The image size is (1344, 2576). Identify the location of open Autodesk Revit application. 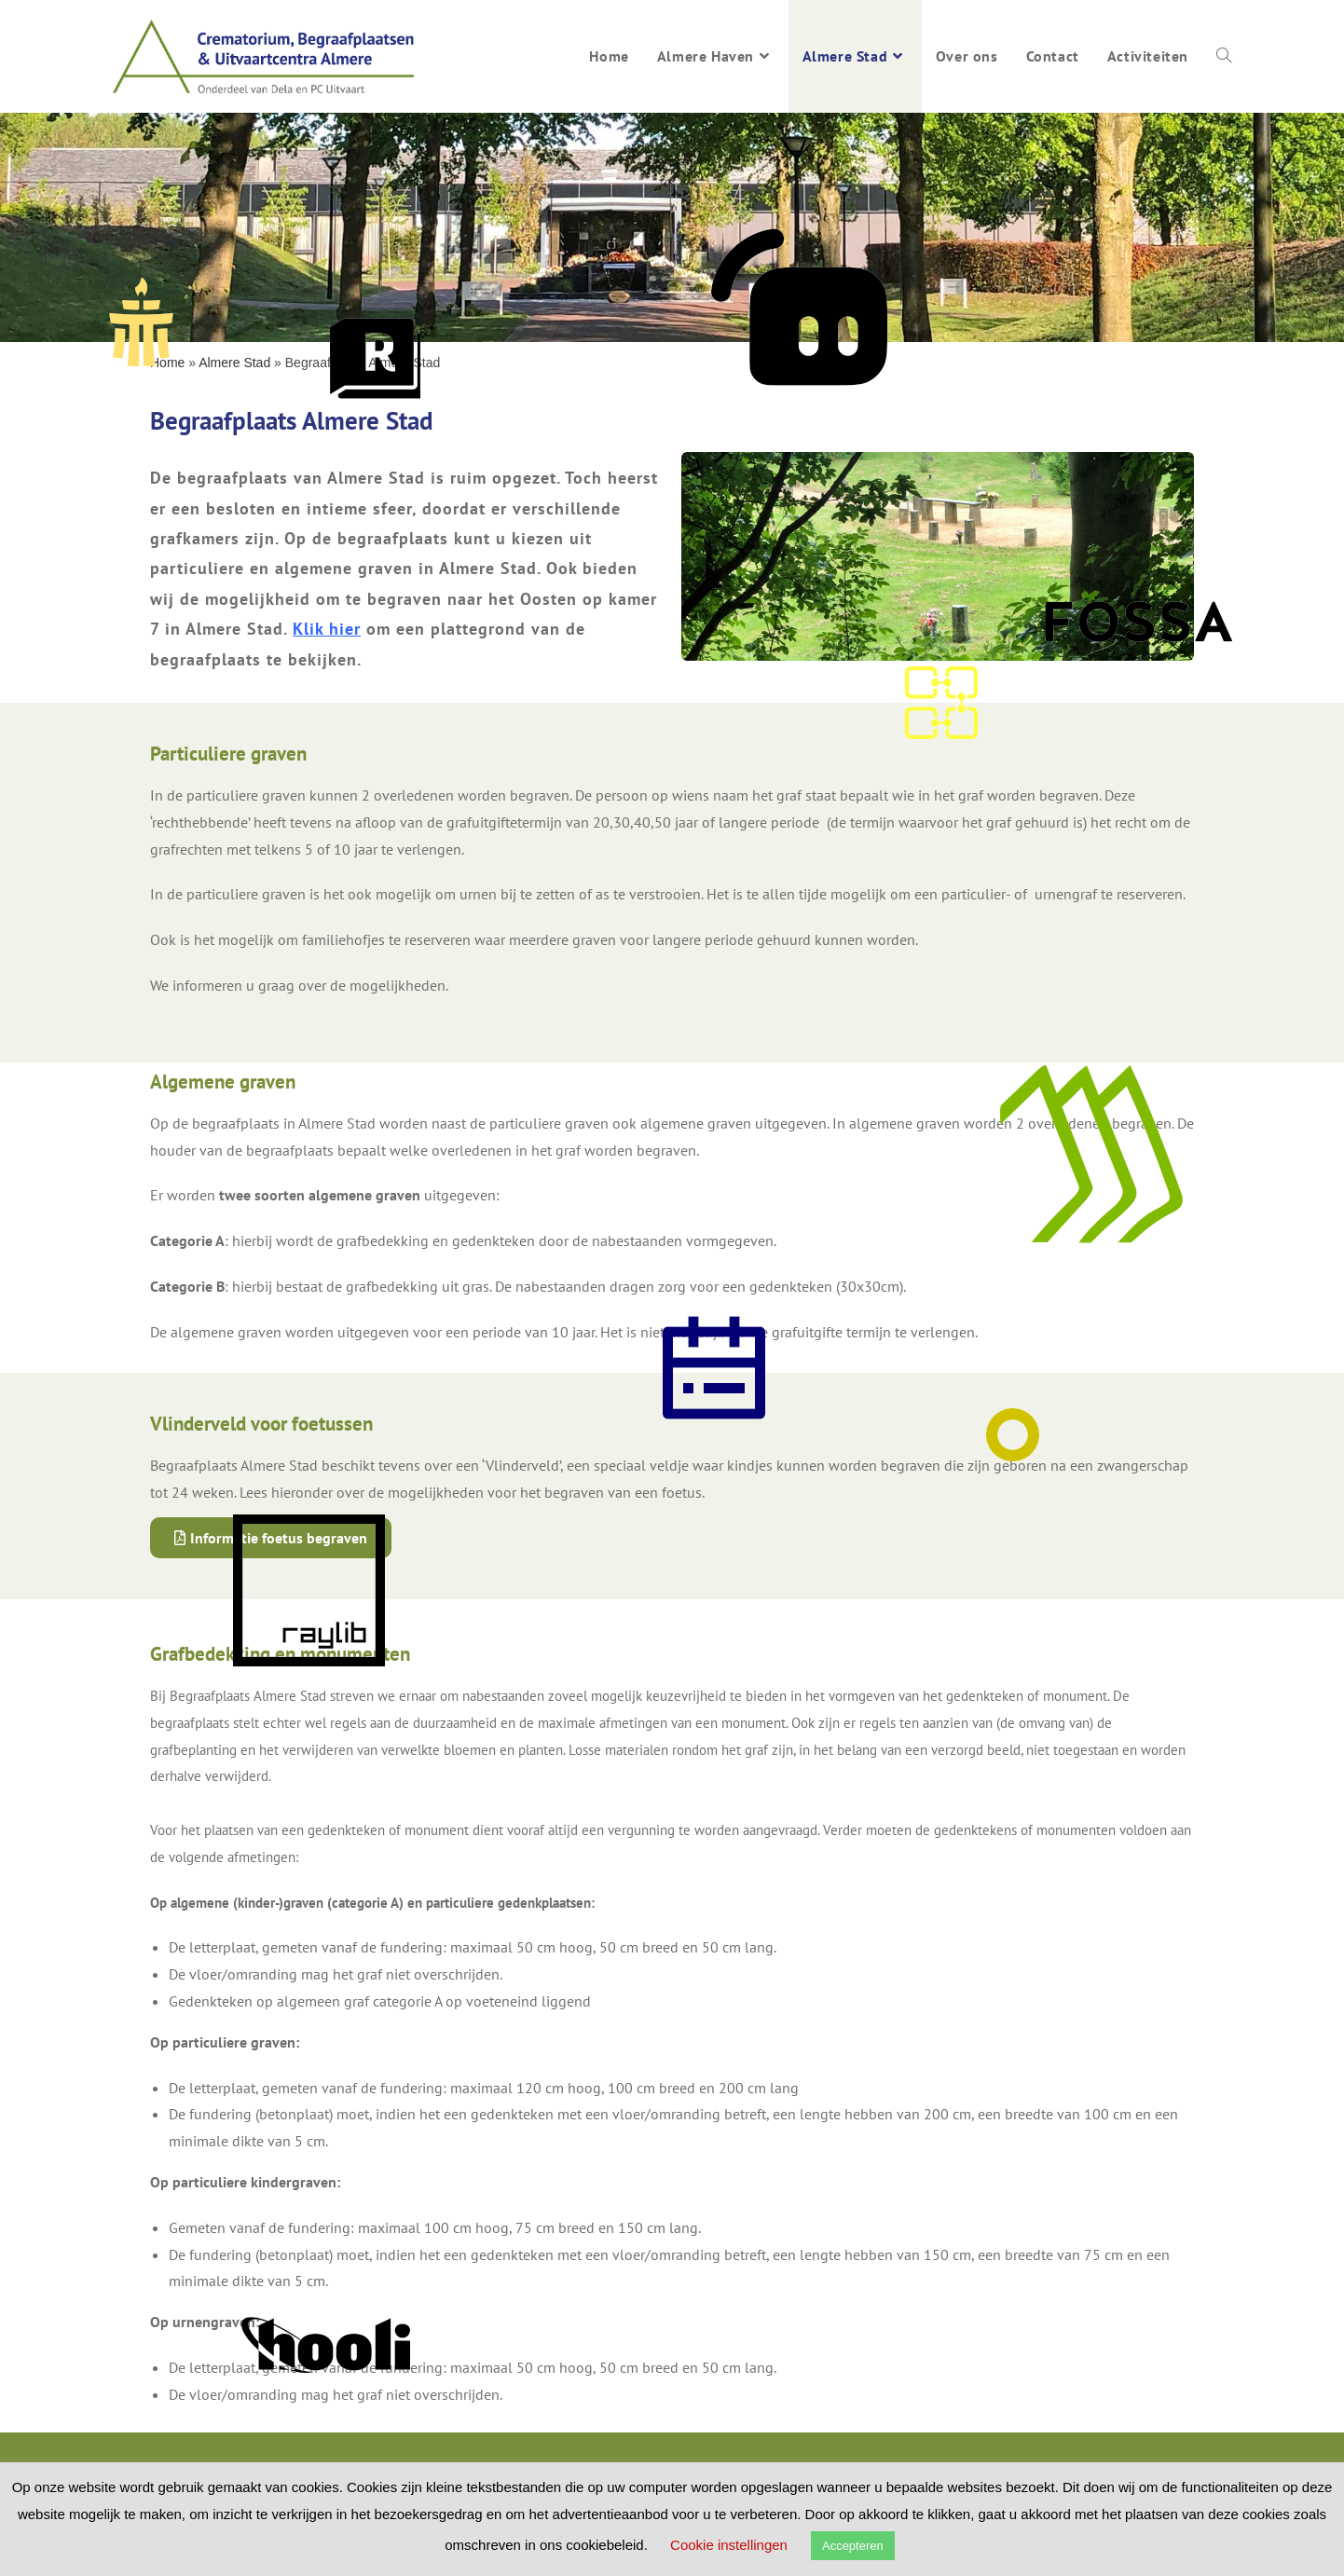
(375, 358).